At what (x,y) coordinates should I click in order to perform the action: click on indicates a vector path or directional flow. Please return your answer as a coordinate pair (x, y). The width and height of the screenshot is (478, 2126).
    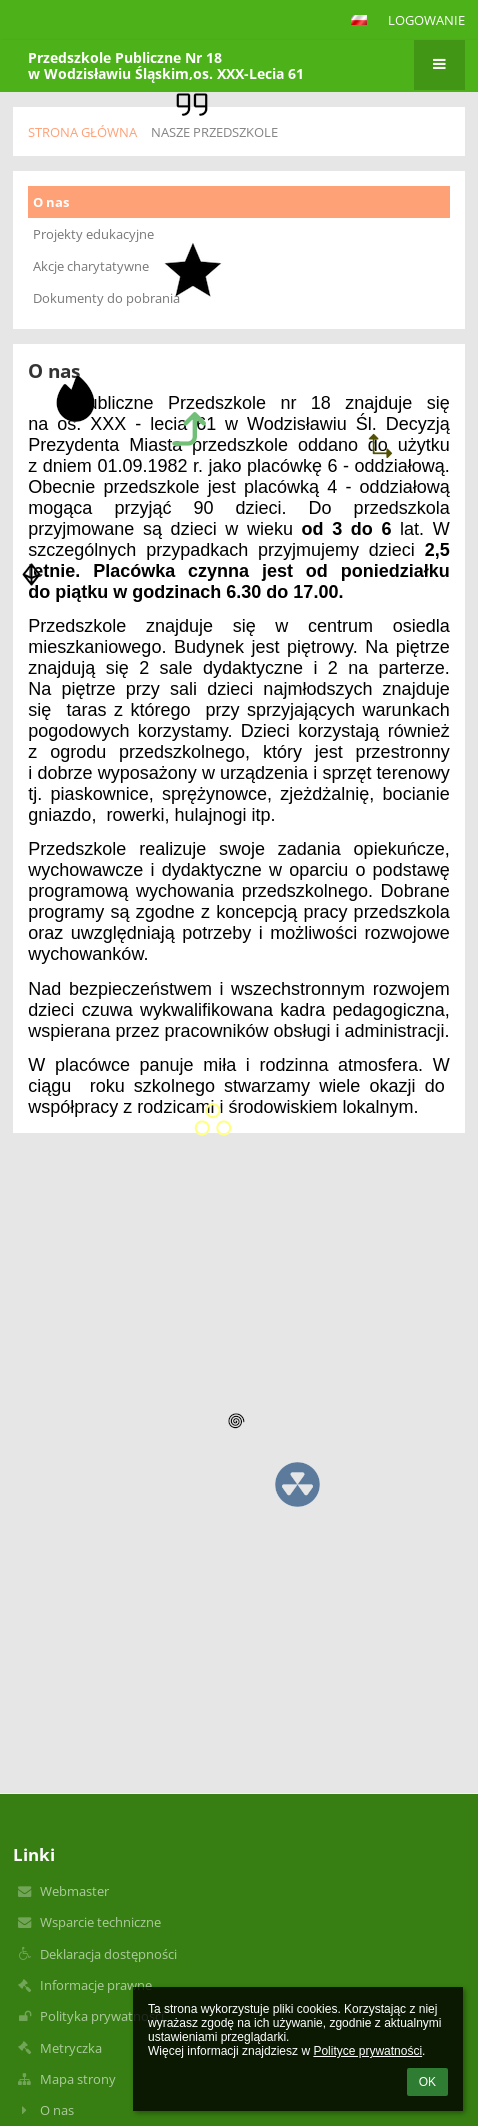
    Looking at the image, I should click on (379, 445).